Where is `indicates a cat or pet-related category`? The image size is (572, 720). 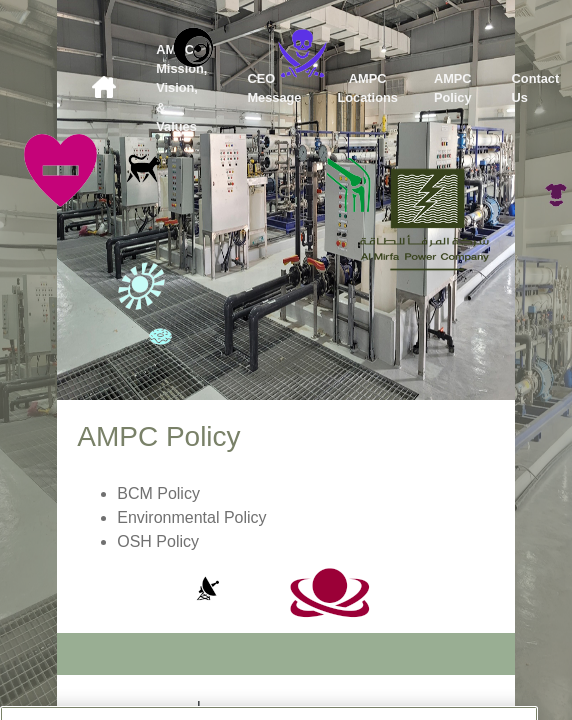 indicates a cat or pet-related category is located at coordinates (143, 168).